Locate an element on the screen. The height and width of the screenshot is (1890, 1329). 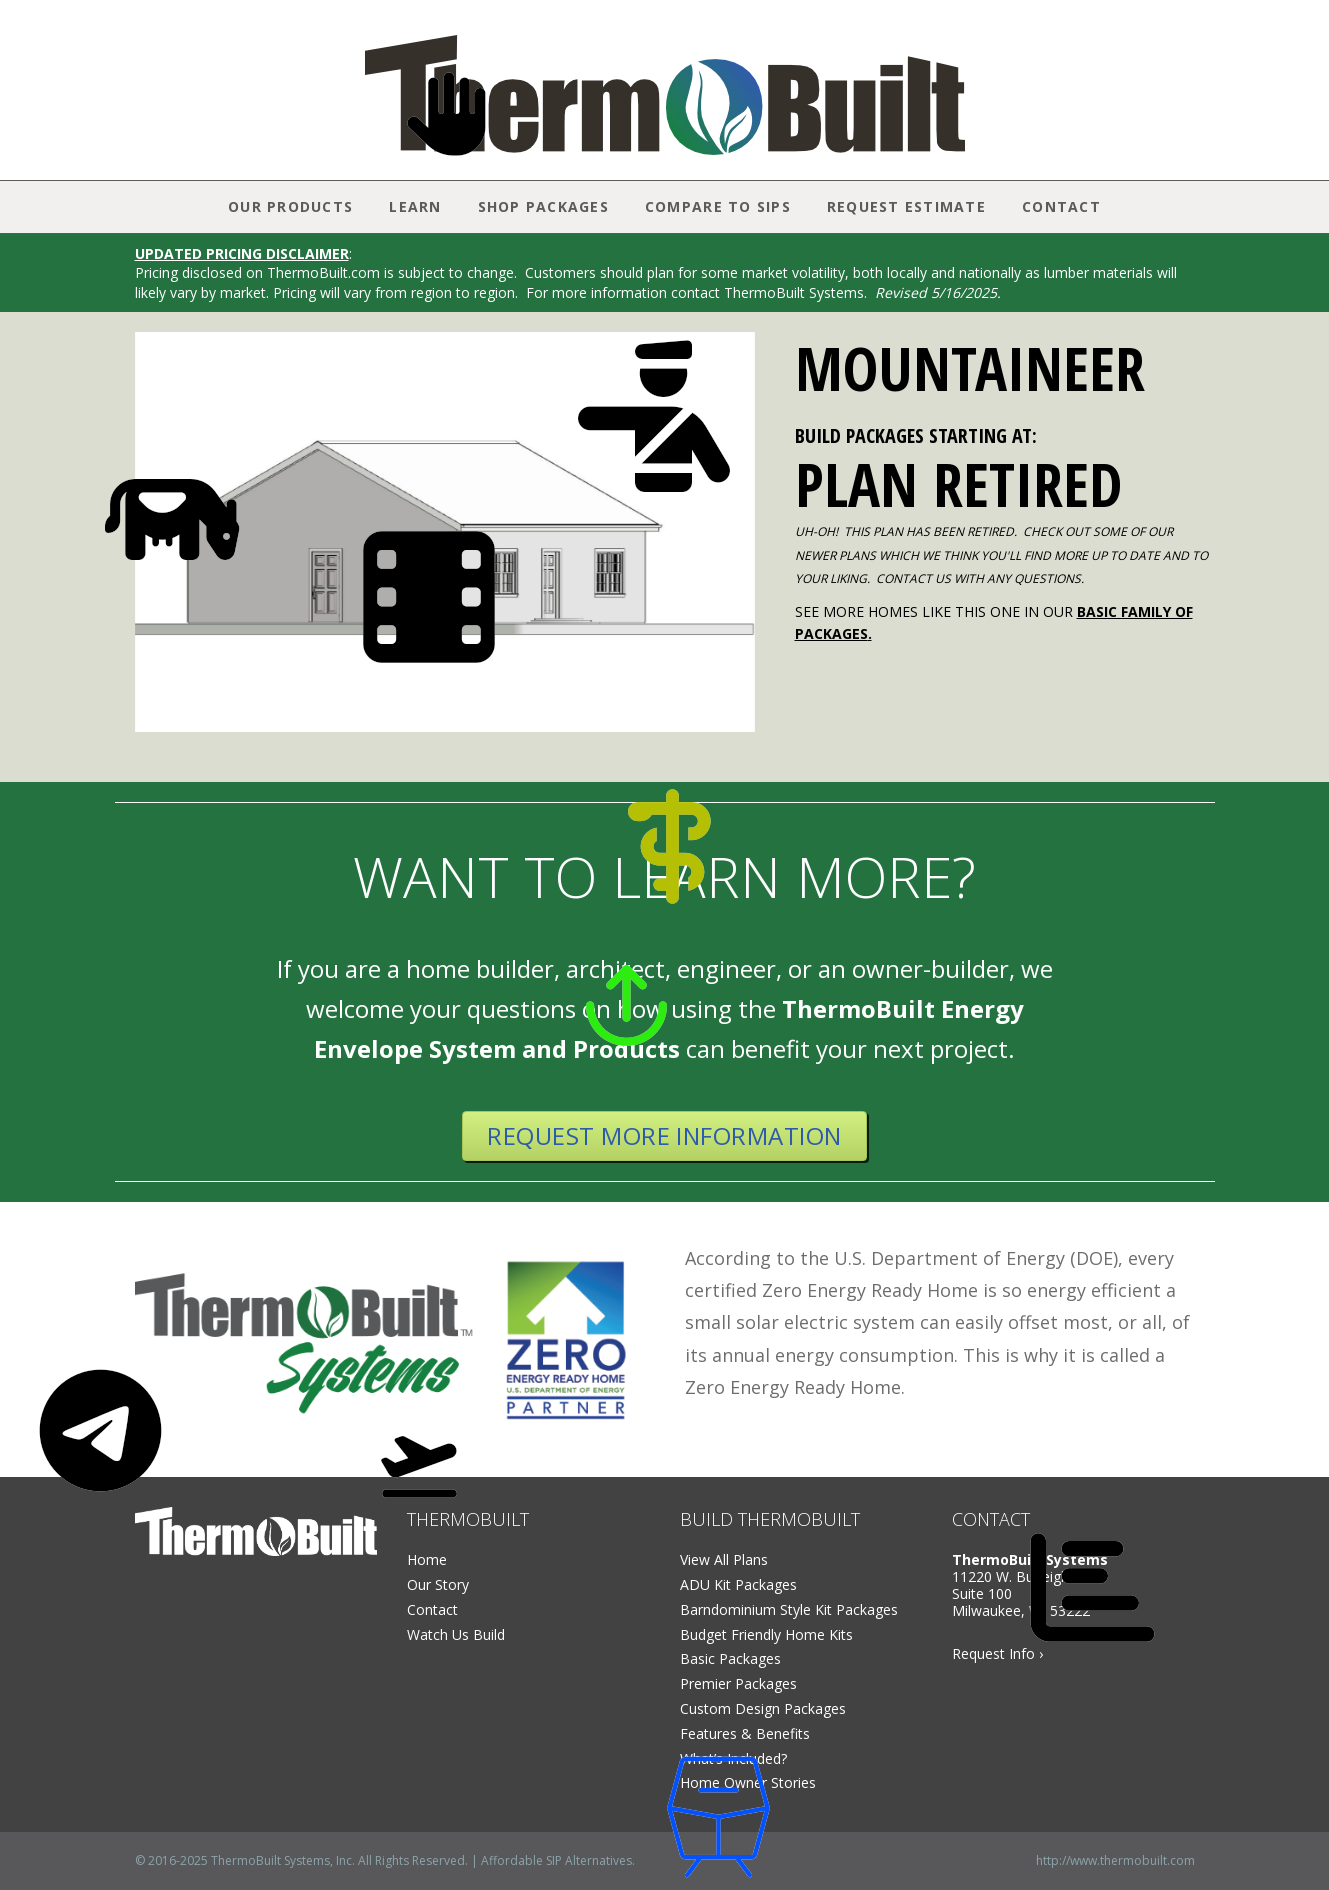
stop or halt an action is located at coordinates (449, 114).